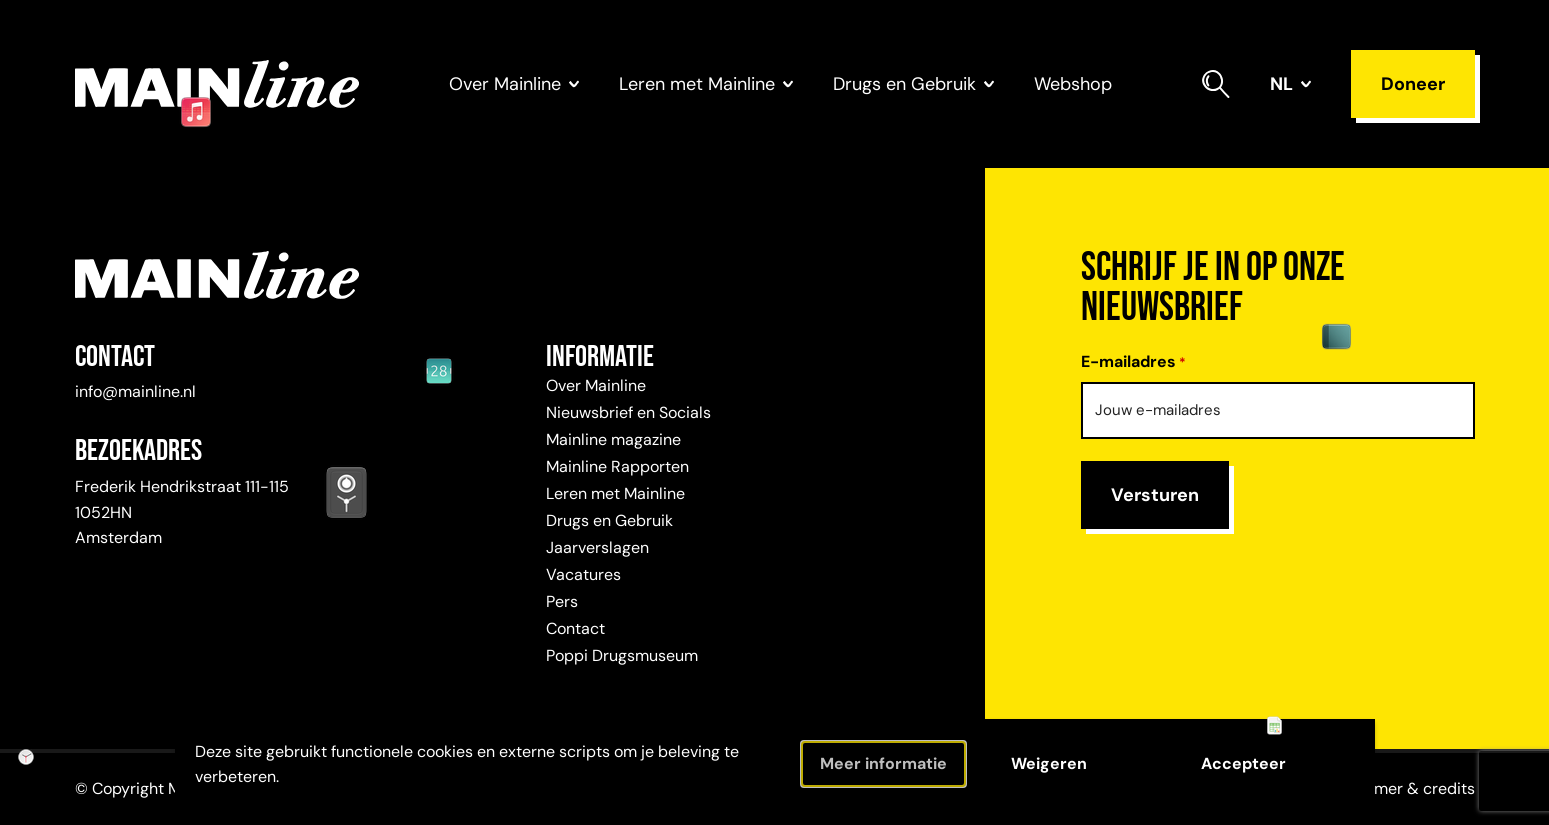 Image resolution: width=1549 pixels, height=825 pixels. I want to click on open a spreadsheet file, so click(1274, 725).